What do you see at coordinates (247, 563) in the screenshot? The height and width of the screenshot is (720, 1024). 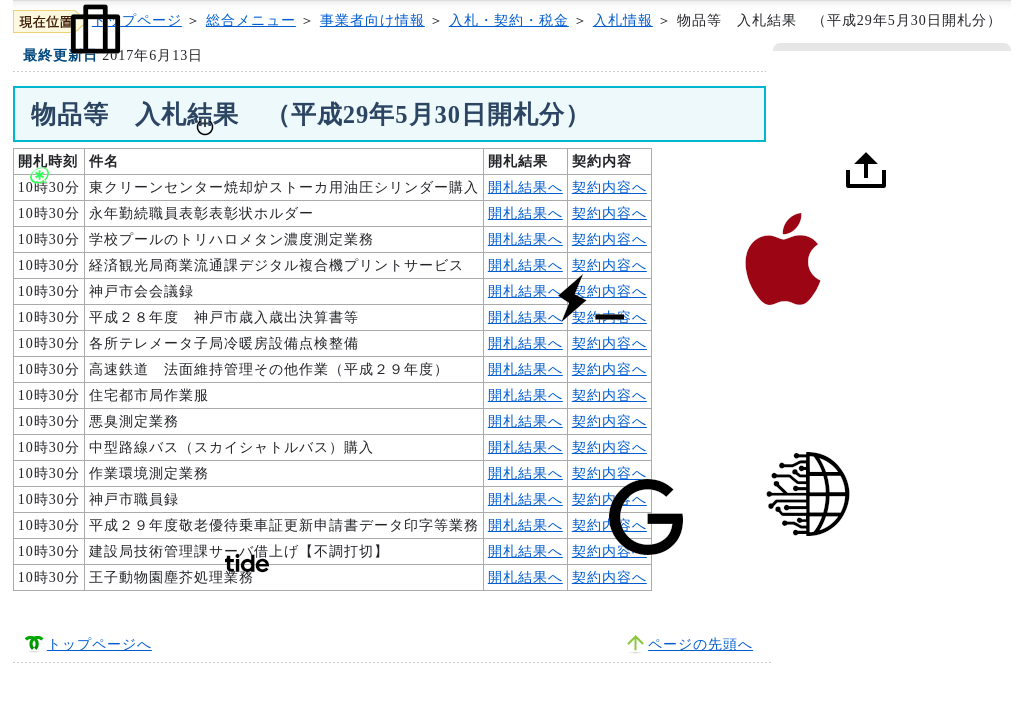 I see `open the Tide banking app` at bounding box center [247, 563].